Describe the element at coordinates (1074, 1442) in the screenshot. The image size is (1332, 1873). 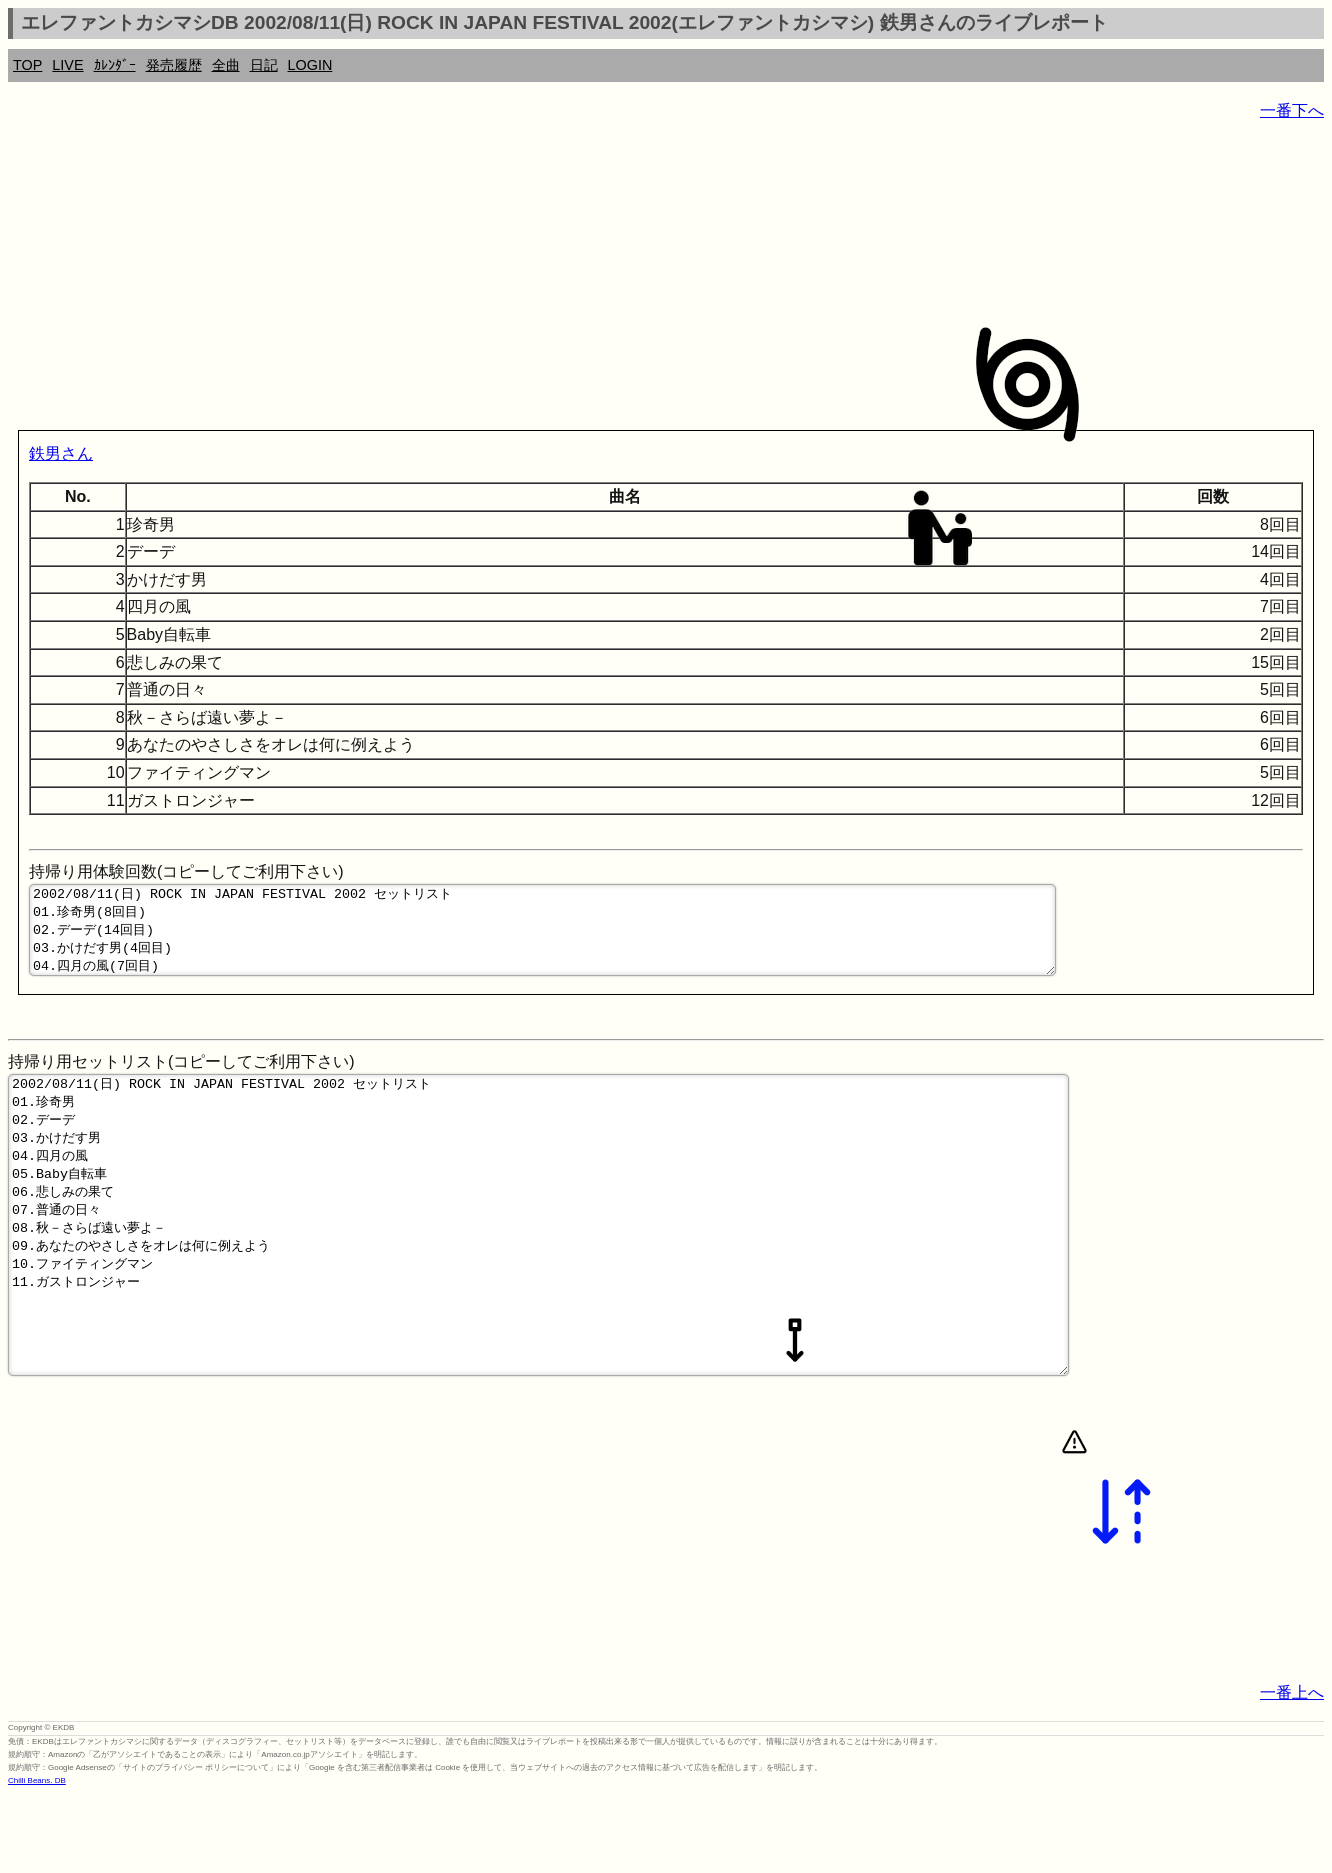
I see `indicates a warning or caution state` at that location.